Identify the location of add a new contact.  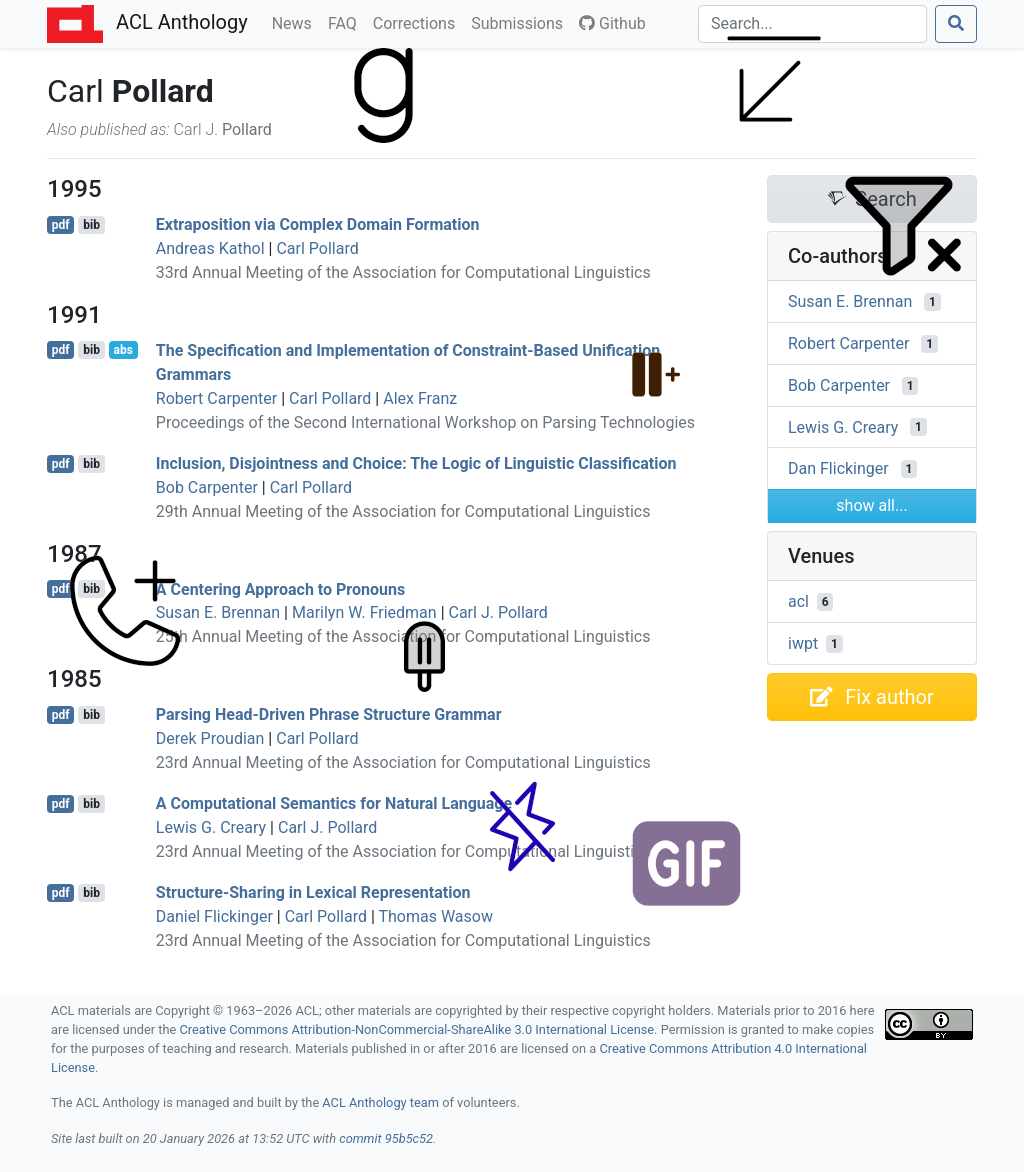
(127, 608).